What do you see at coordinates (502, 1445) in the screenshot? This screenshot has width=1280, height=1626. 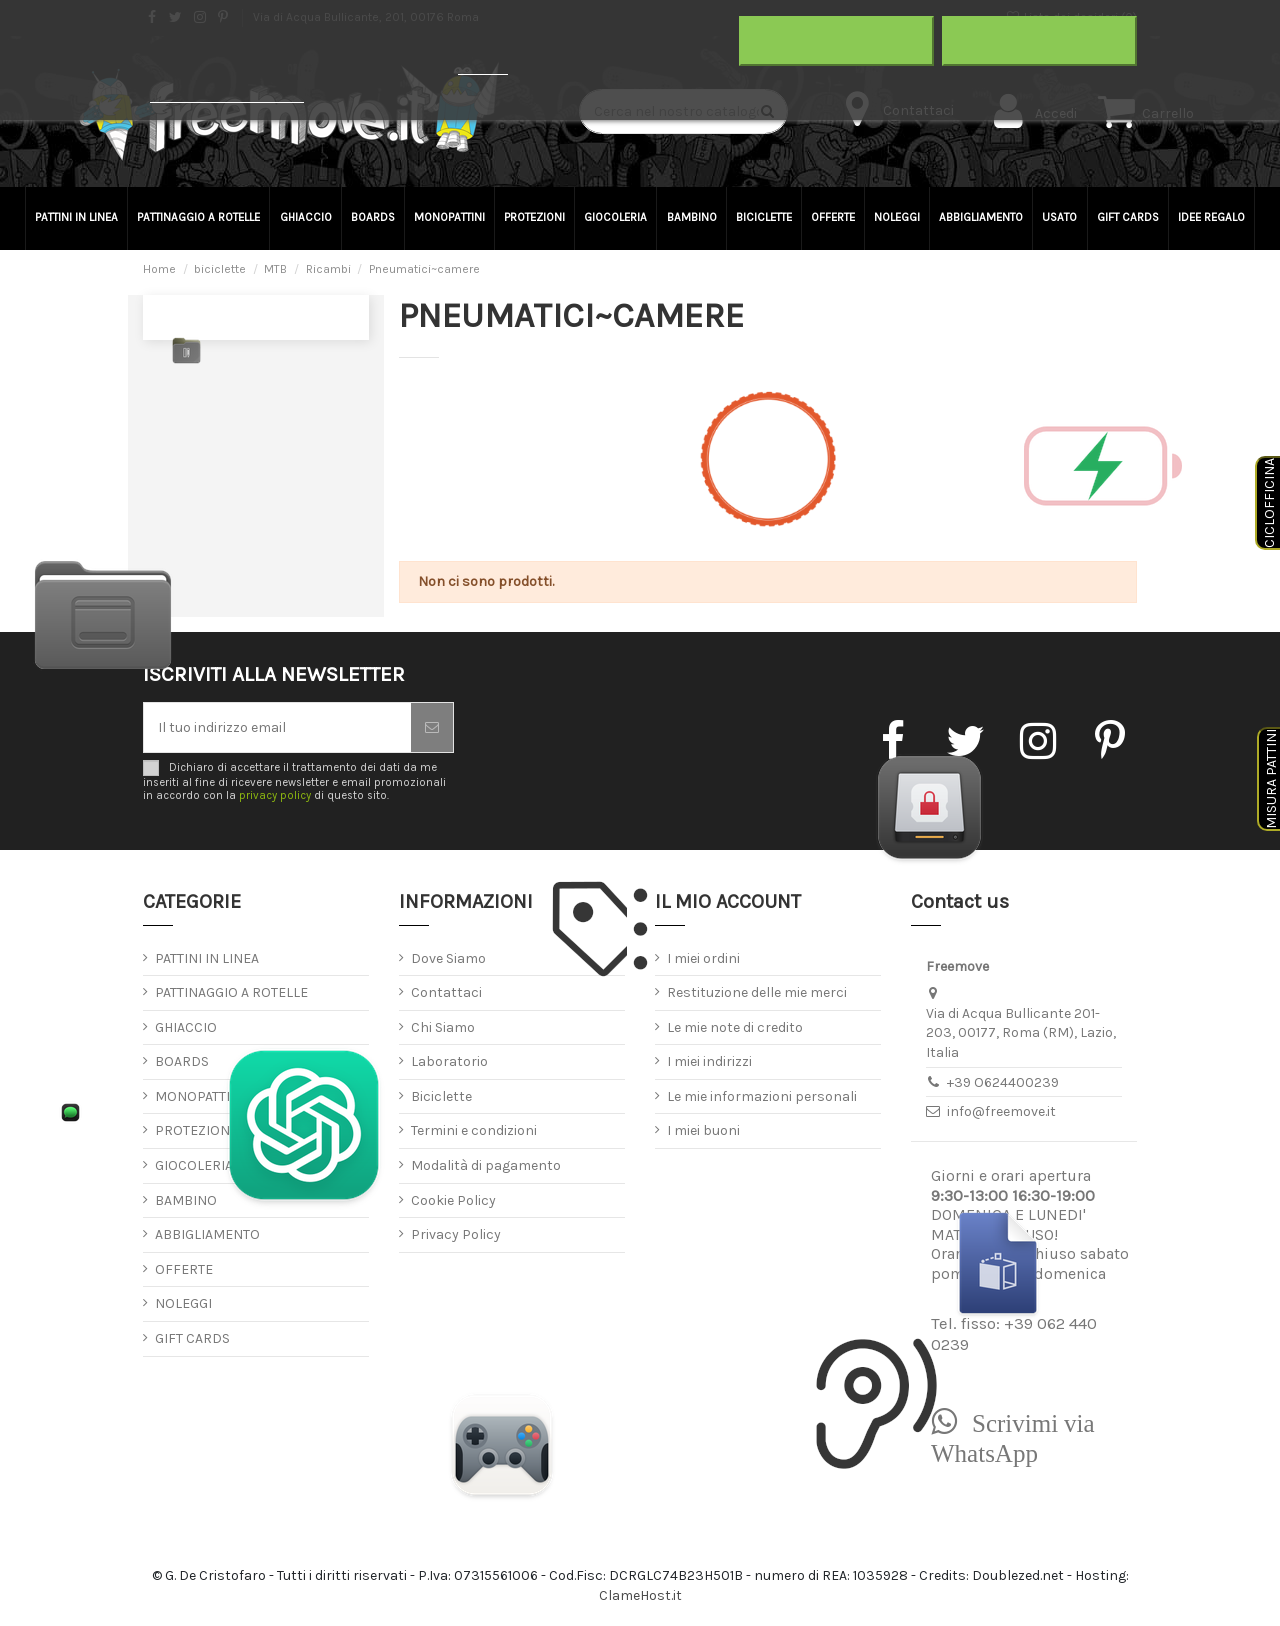 I see `game controller input device settings` at bounding box center [502, 1445].